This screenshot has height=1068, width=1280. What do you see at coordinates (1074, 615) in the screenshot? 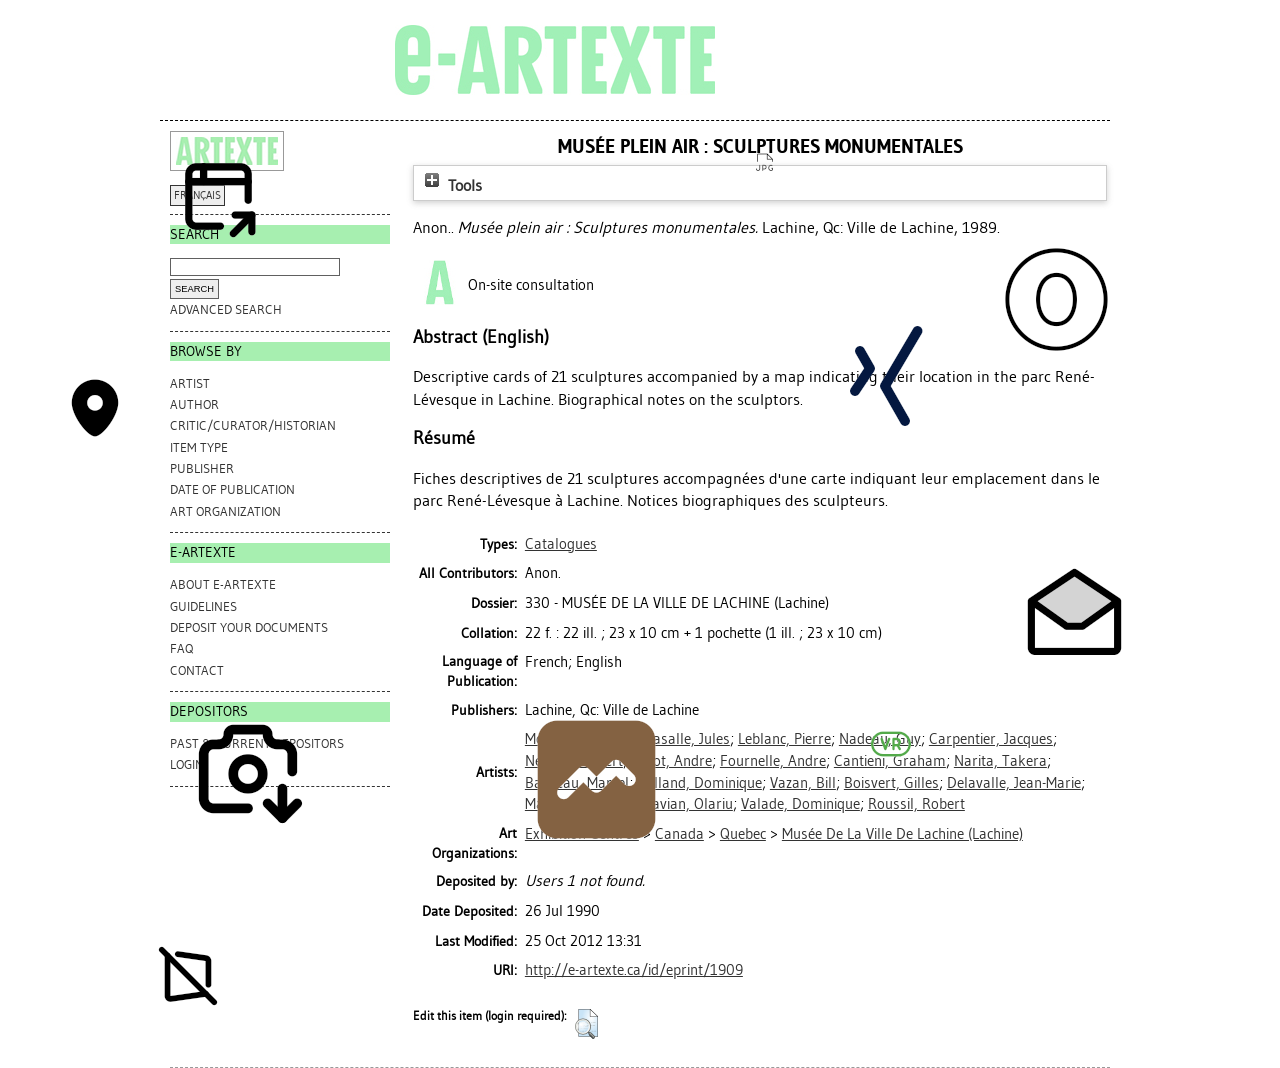
I see `view open or read mail` at bounding box center [1074, 615].